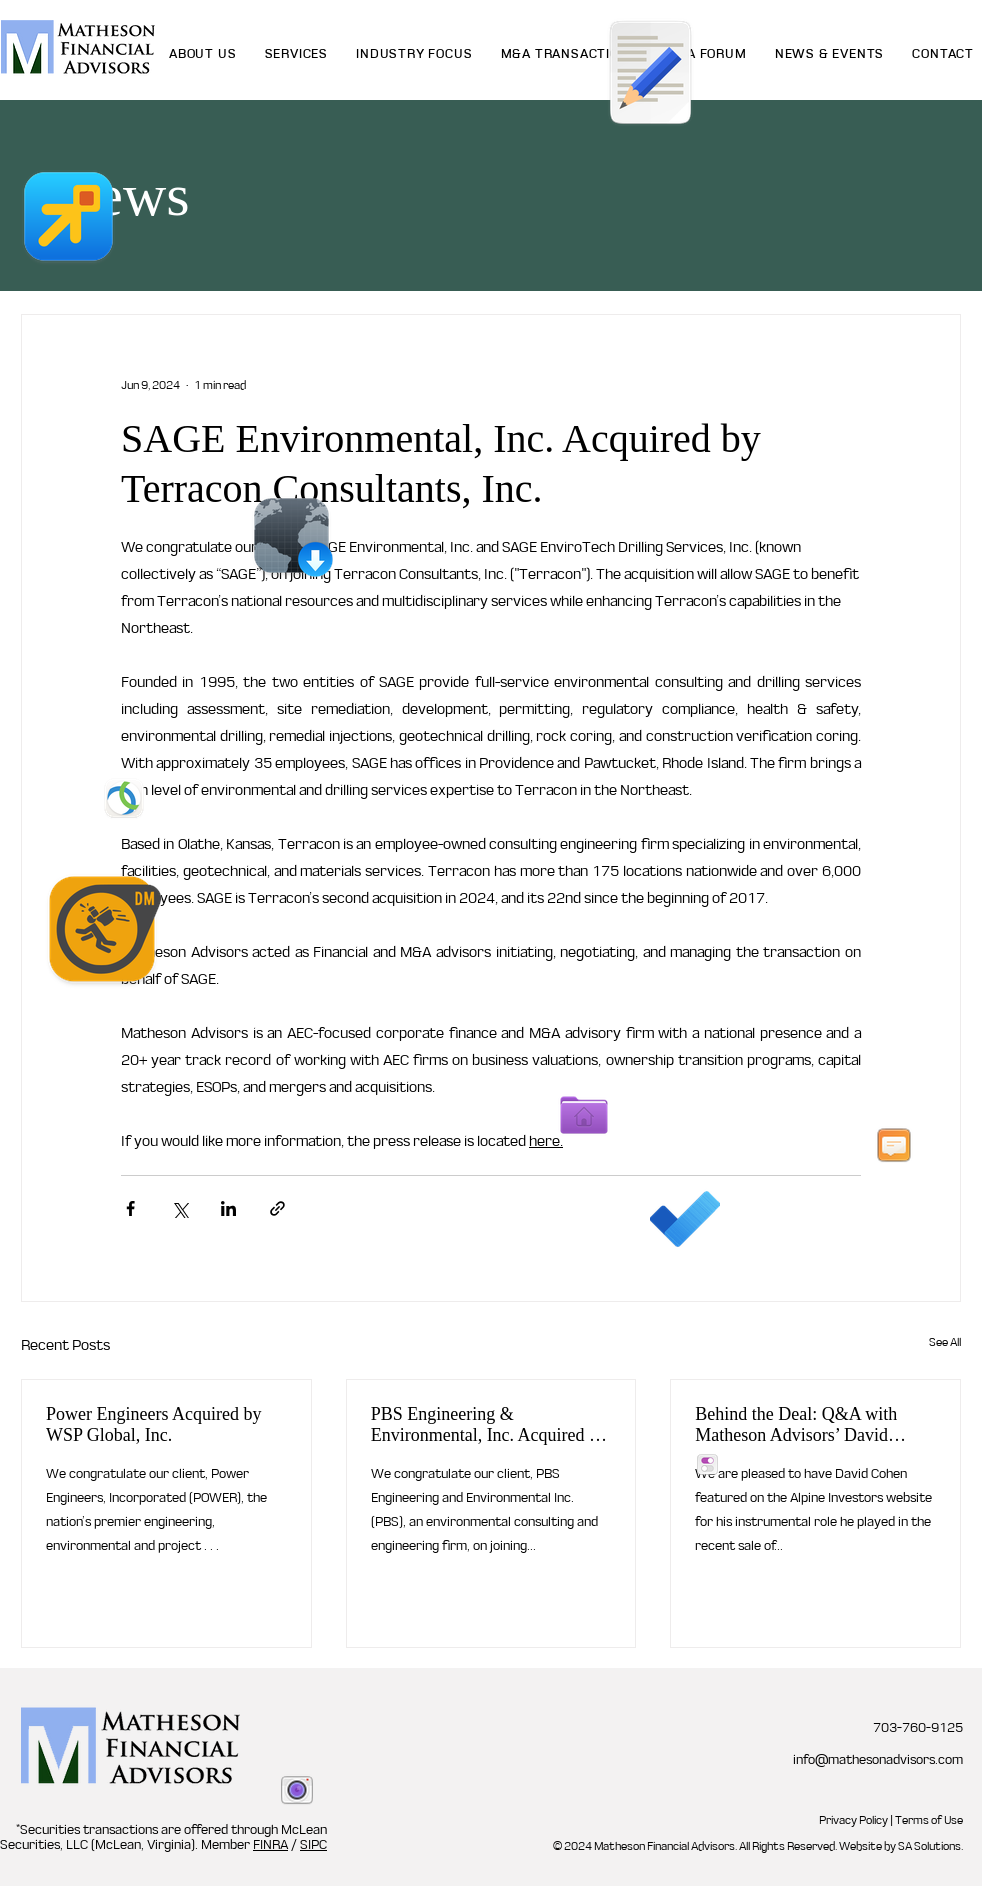 Image resolution: width=982 pixels, height=1886 pixels. I want to click on access your home folder, so click(584, 1115).